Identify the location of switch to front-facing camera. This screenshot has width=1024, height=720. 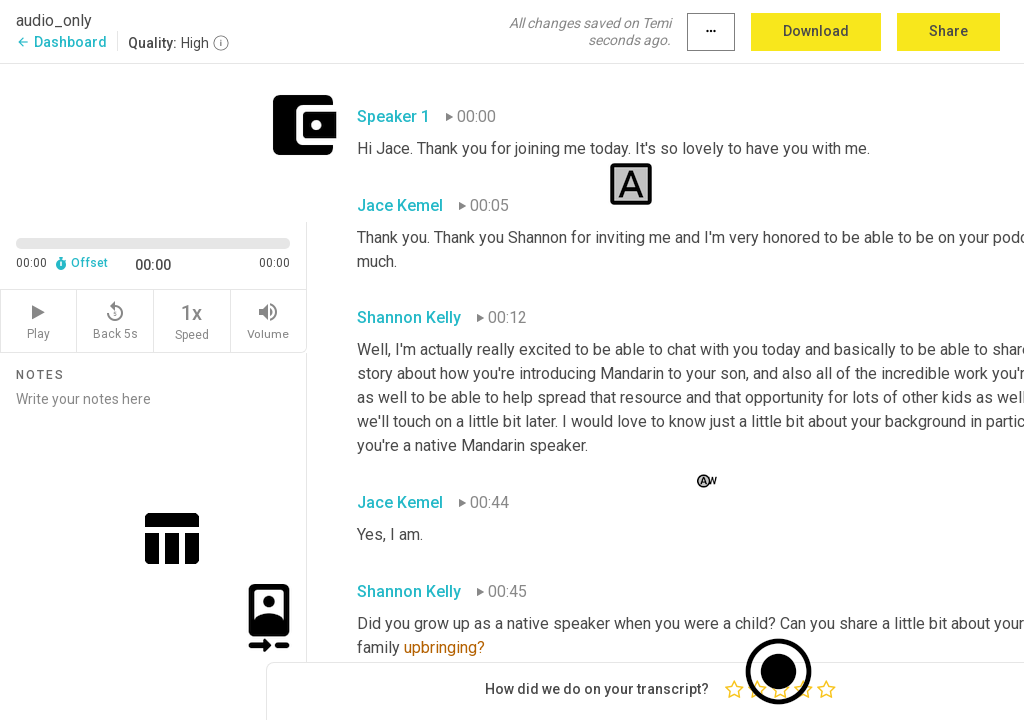
(269, 619).